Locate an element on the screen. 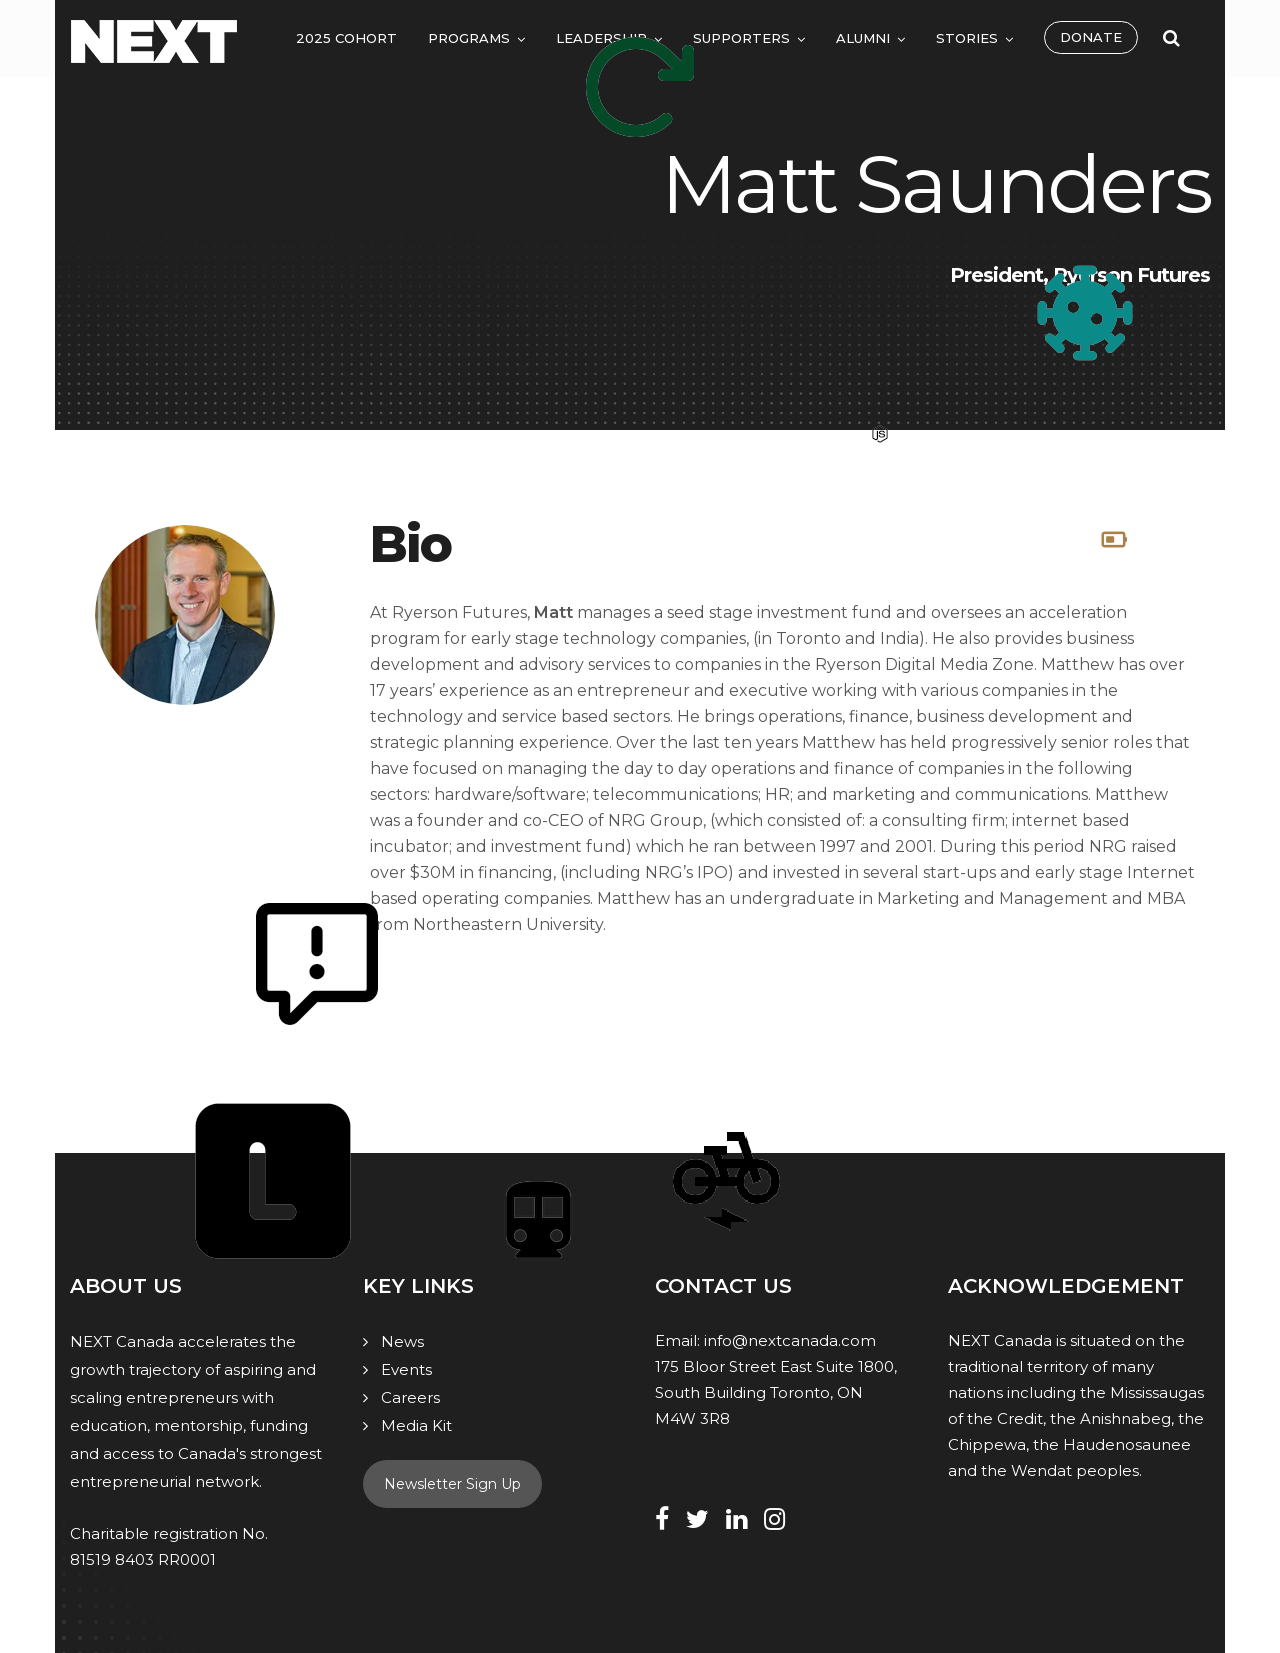 The width and height of the screenshot is (1280, 1653). report an issue or problem is located at coordinates (317, 964).